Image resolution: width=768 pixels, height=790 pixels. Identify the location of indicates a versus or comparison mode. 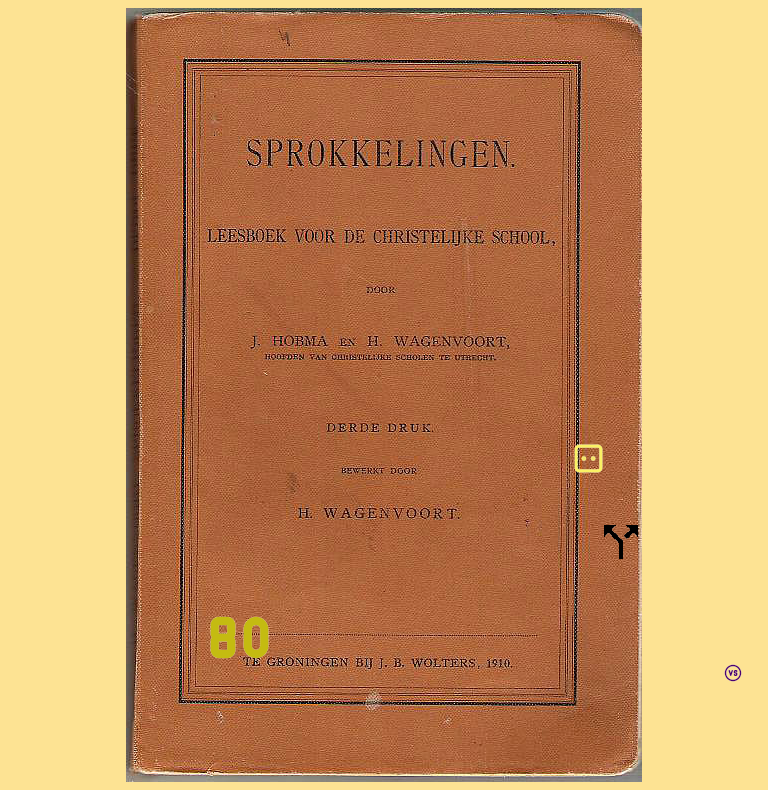
(733, 673).